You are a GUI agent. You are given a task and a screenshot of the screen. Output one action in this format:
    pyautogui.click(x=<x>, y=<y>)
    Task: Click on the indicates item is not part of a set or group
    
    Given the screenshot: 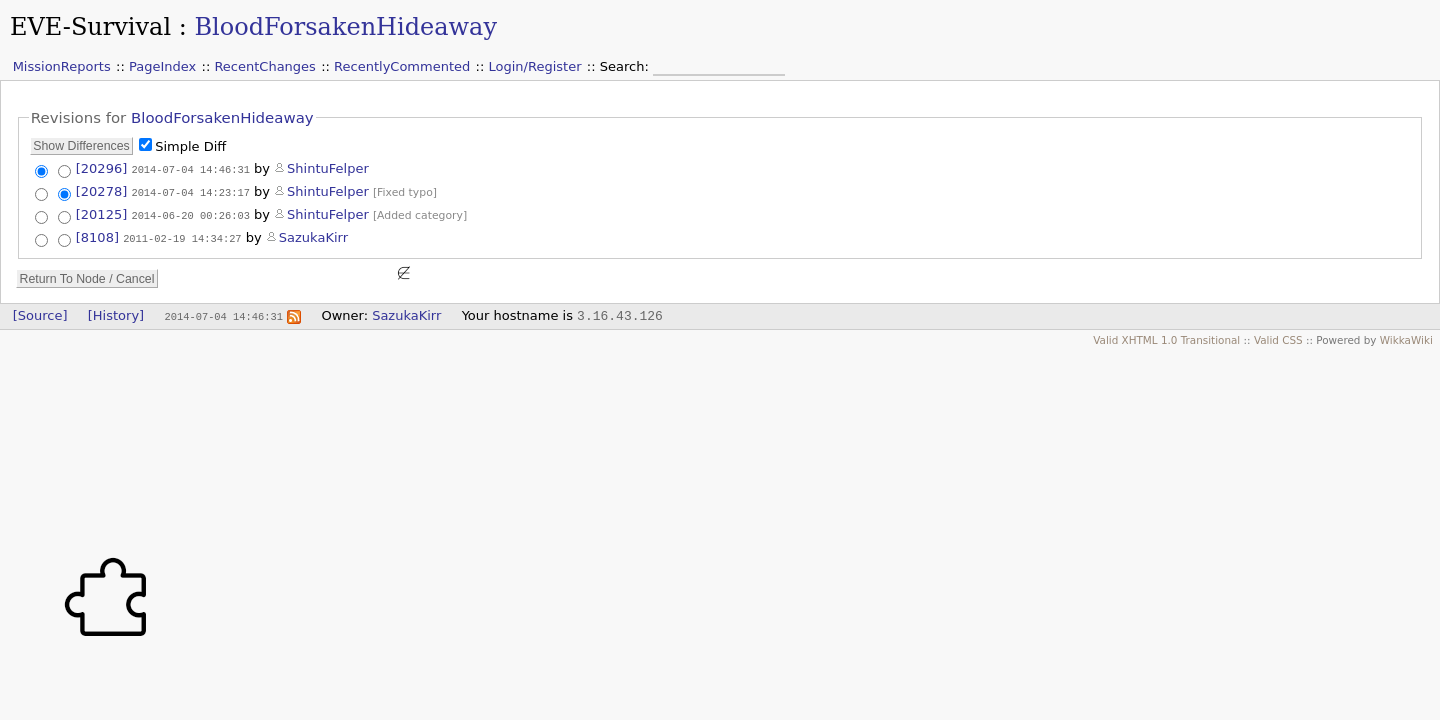 What is the action you would take?
    pyautogui.click(x=404, y=273)
    